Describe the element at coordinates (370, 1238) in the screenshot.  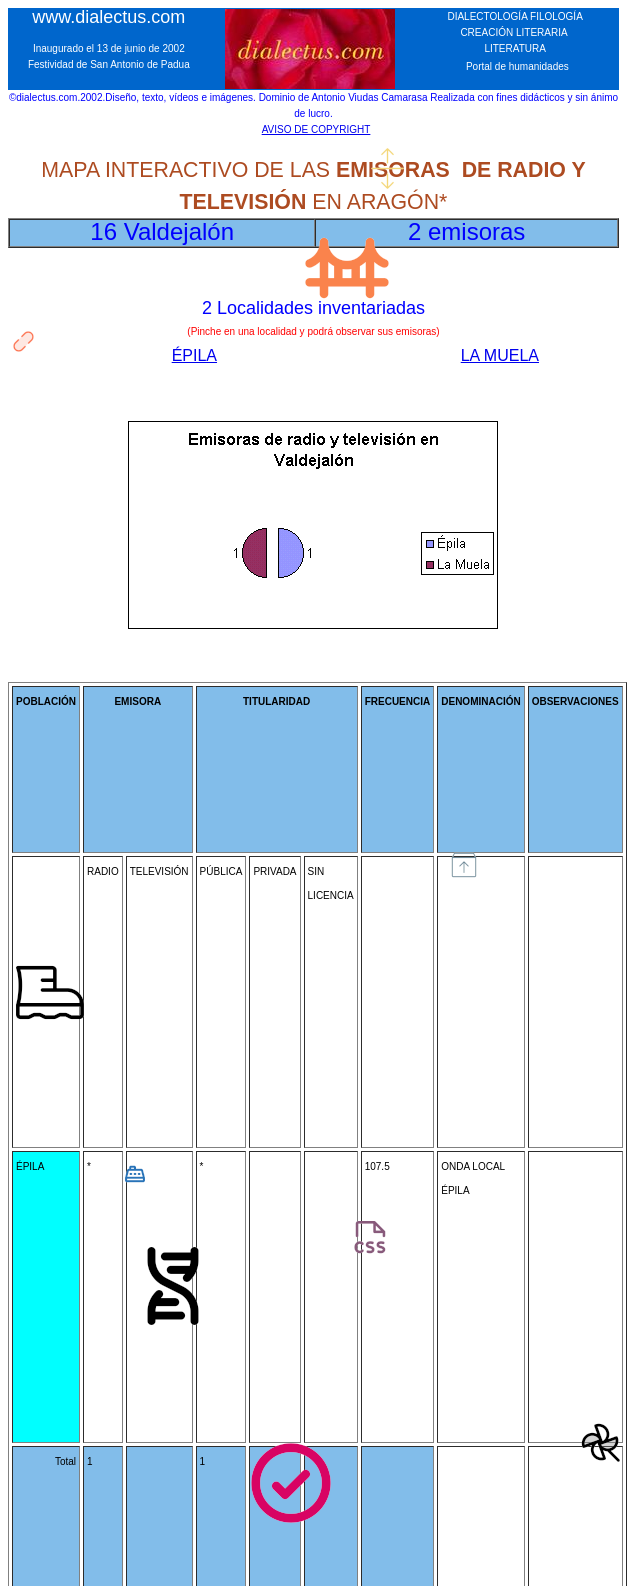
I see `view or open a CSS stylesheet file` at that location.